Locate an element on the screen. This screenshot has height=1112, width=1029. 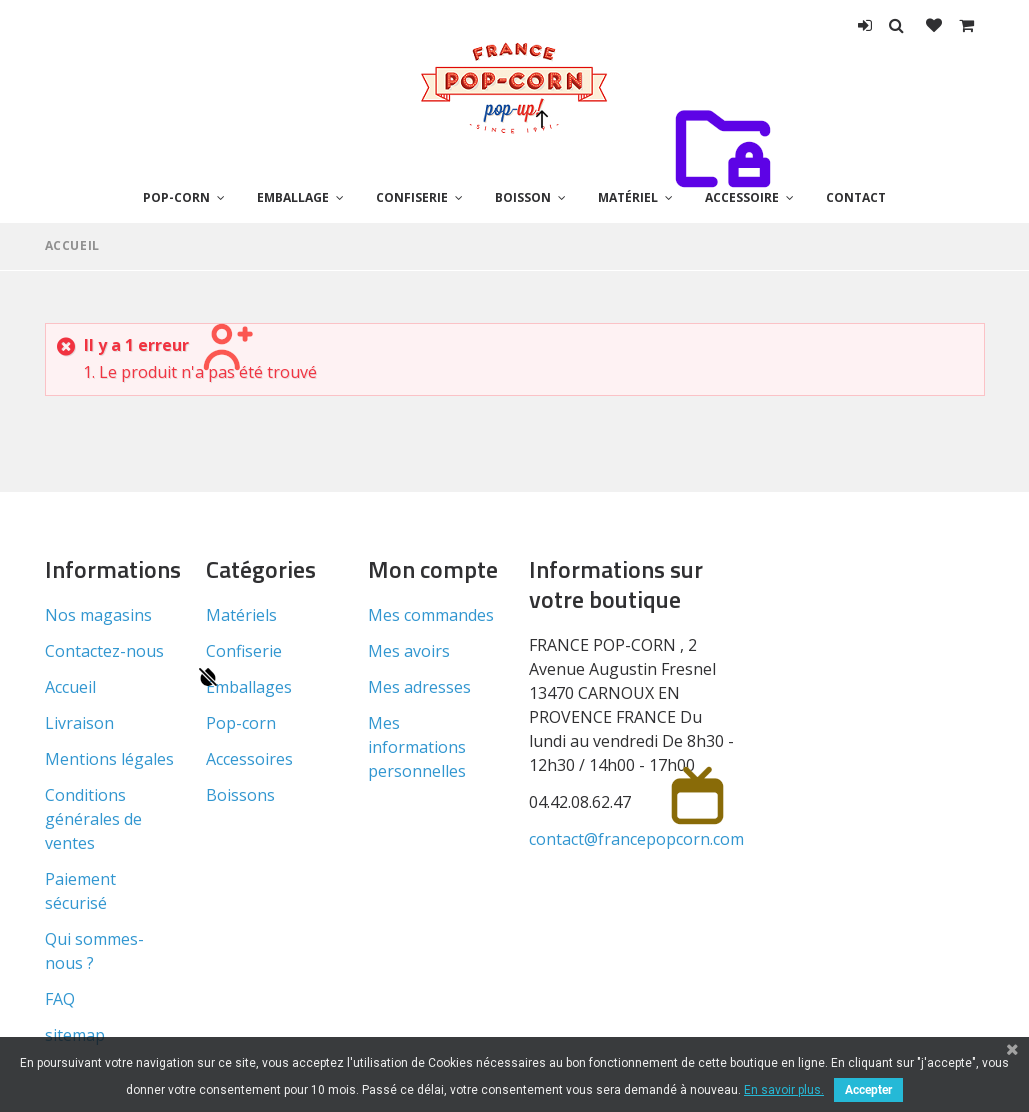
disable water or liquid-related features is located at coordinates (208, 677).